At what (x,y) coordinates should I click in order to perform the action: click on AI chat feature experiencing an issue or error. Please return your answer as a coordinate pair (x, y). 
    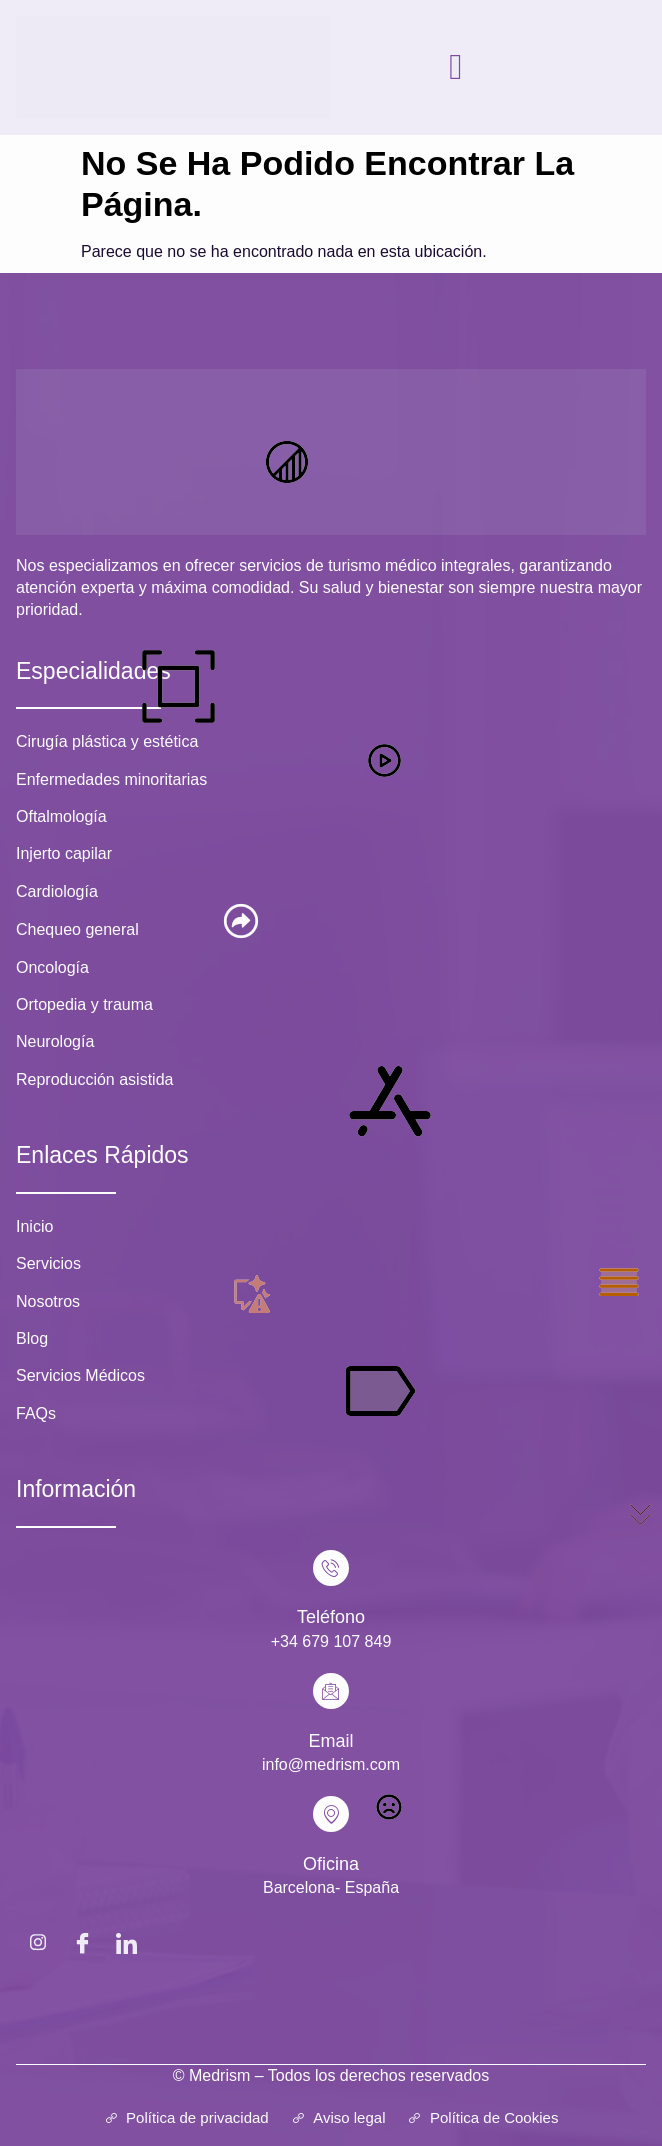
    Looking at the image, I should click on (251, 1294).